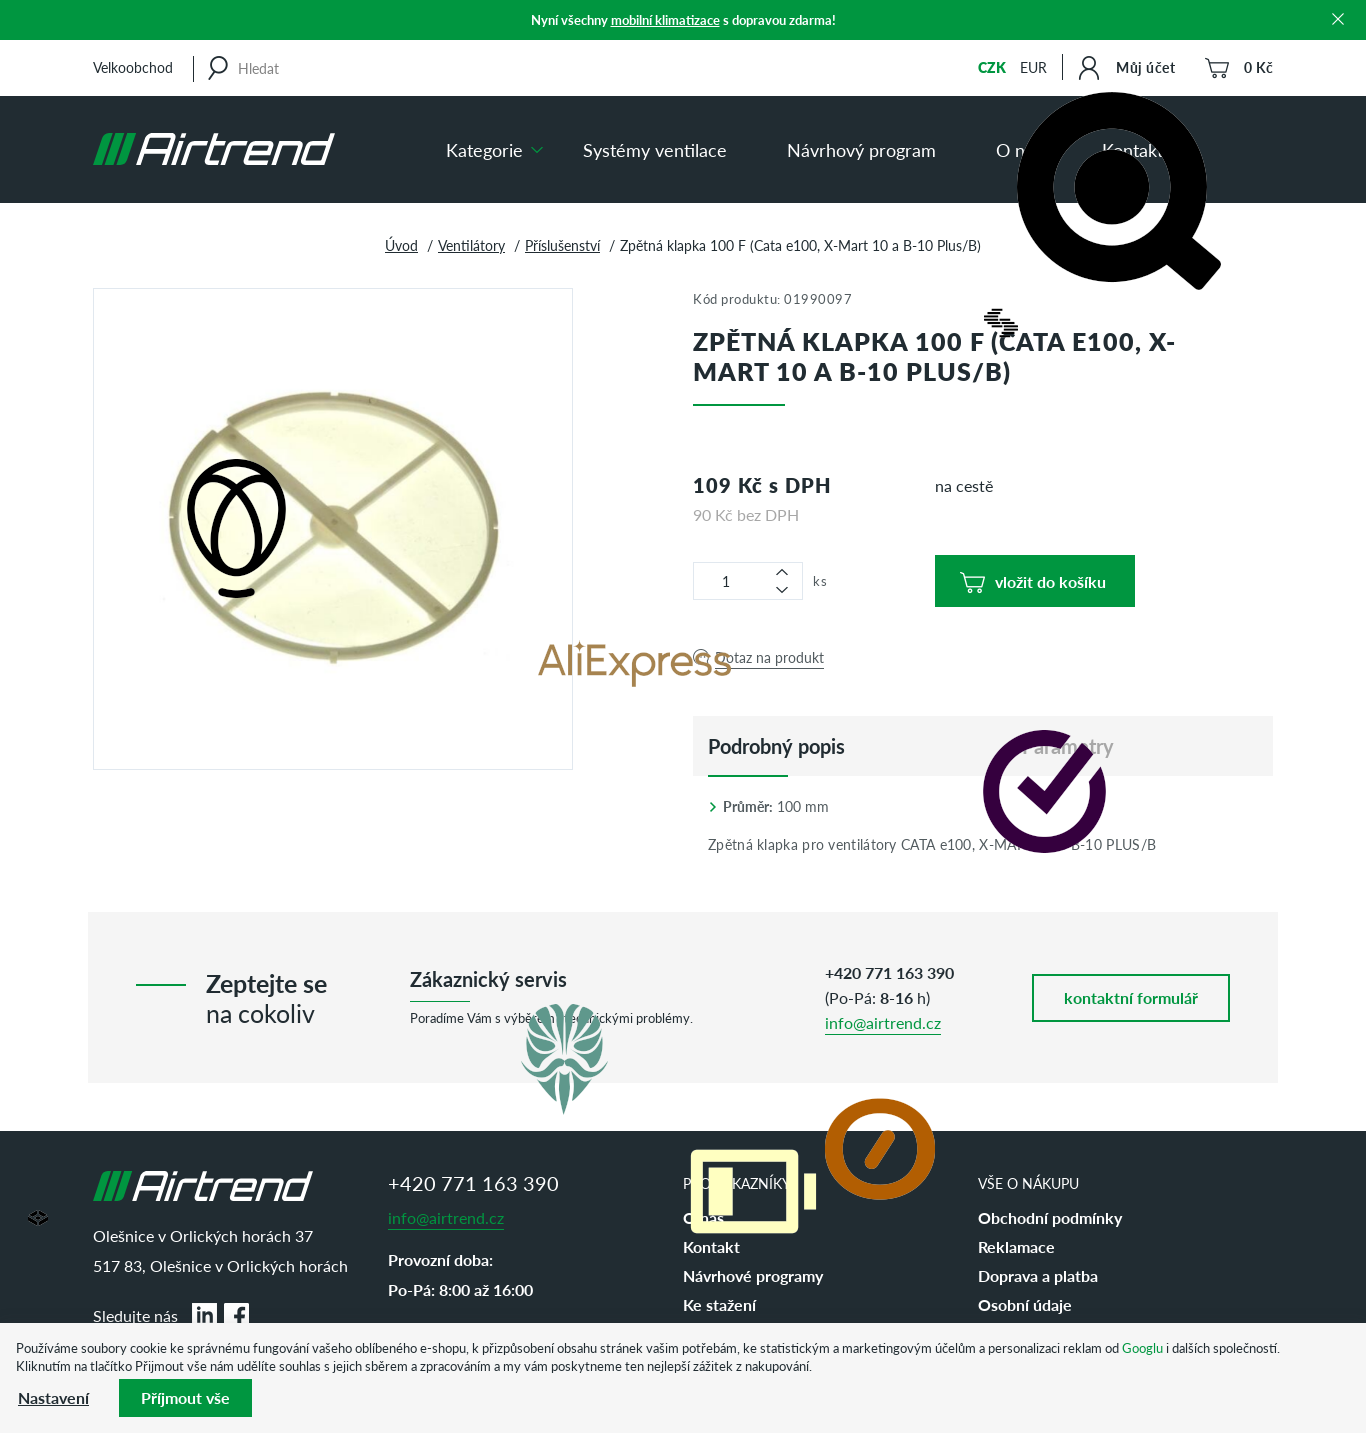 The width and height of the screenshot is (1366, 1433). What do you see at coordinates (564, 1059) in the screenshot?
I see `open magisk root management app` at bounding box center [564, 1059].